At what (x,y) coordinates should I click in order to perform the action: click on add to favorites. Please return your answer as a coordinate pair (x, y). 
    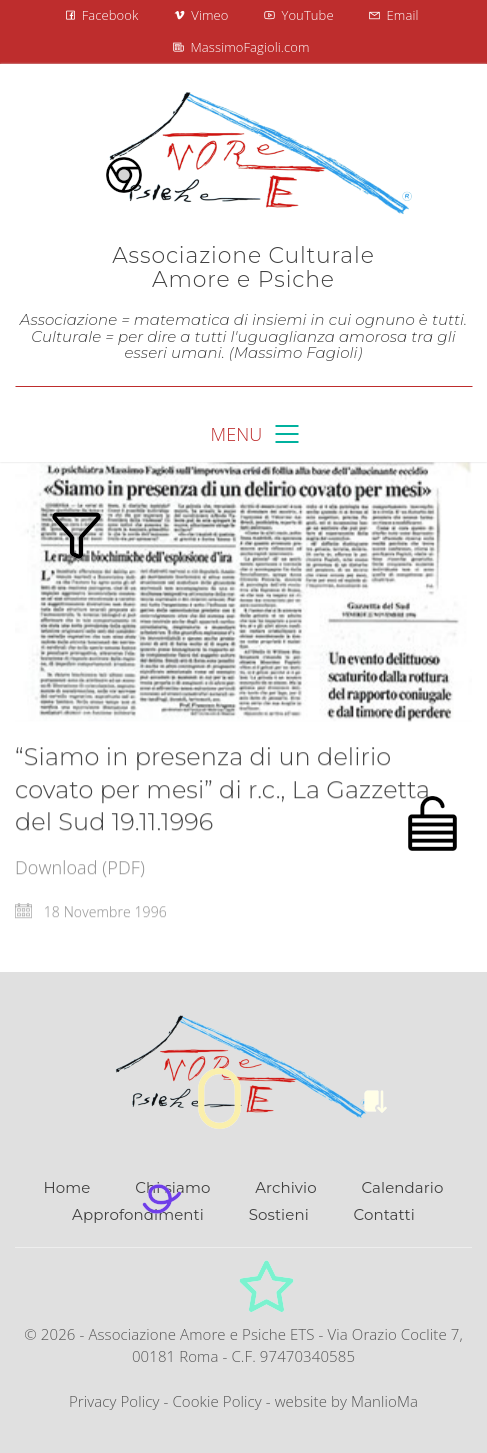
    Looking at the image, I should click on (266, 1287).